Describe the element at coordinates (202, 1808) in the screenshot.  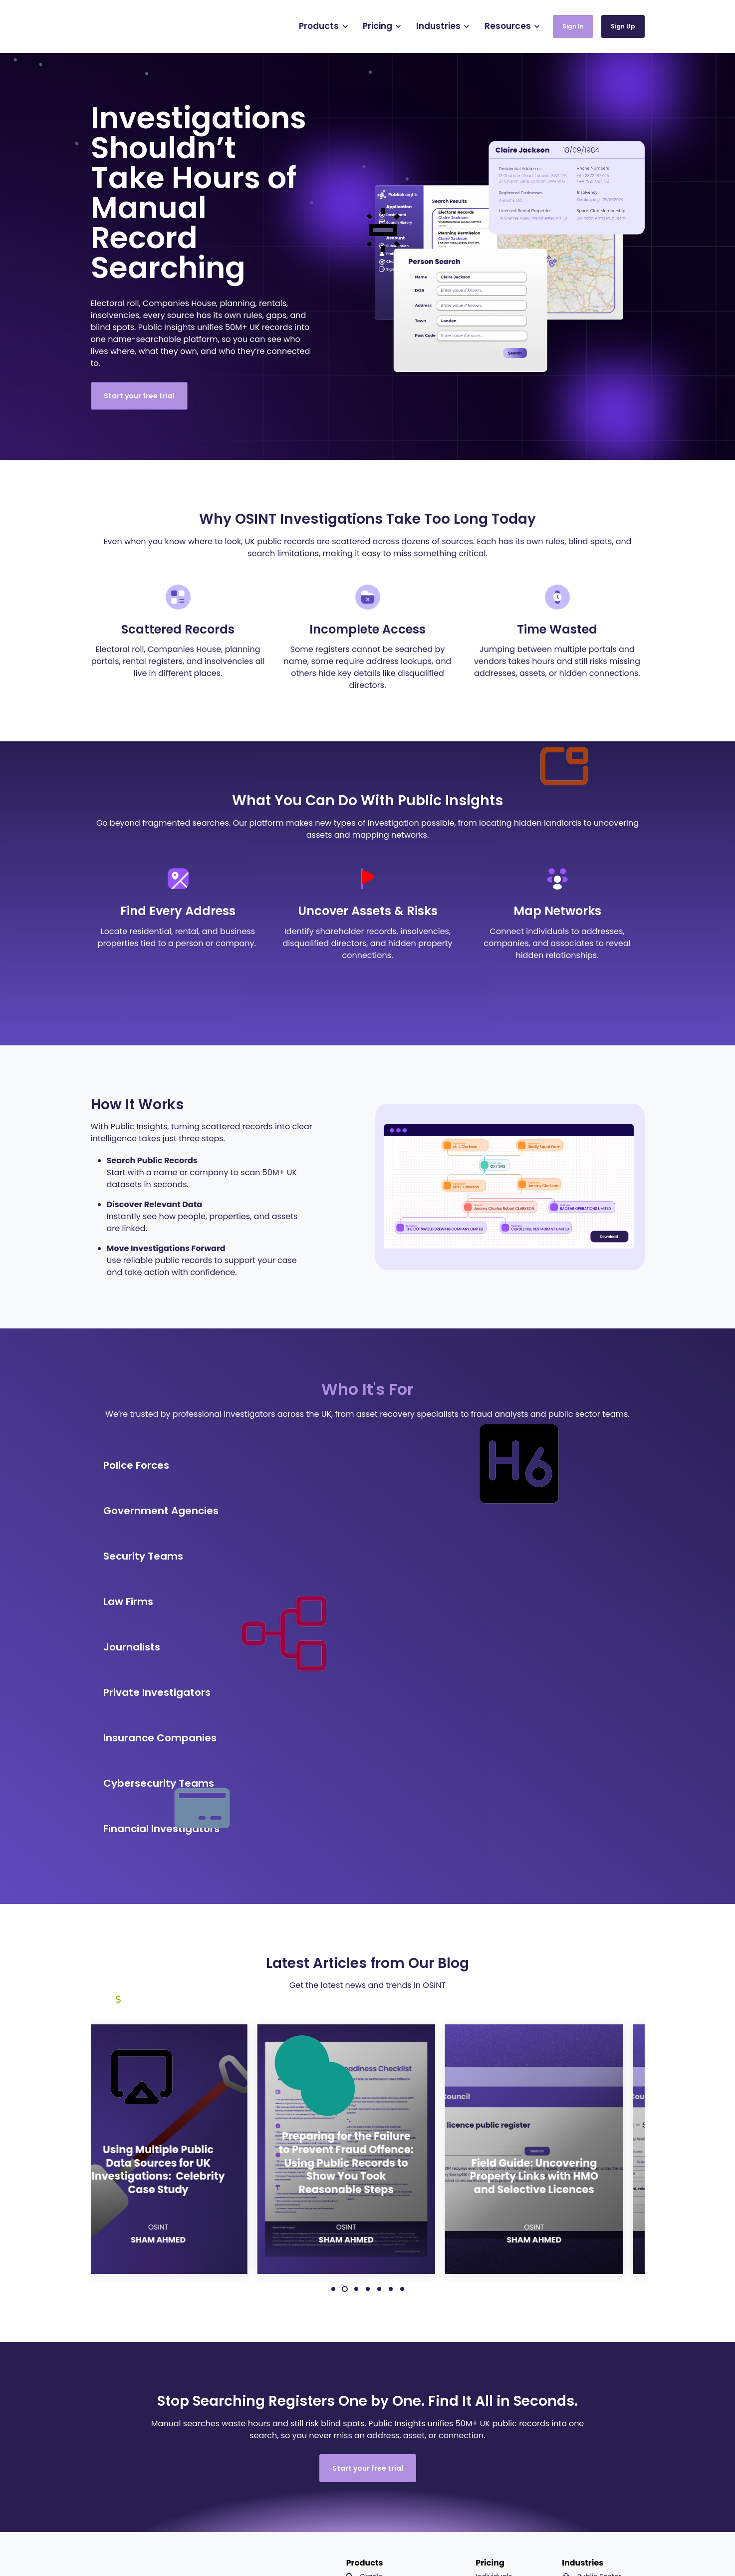
I see `manage payment methods` at that location.